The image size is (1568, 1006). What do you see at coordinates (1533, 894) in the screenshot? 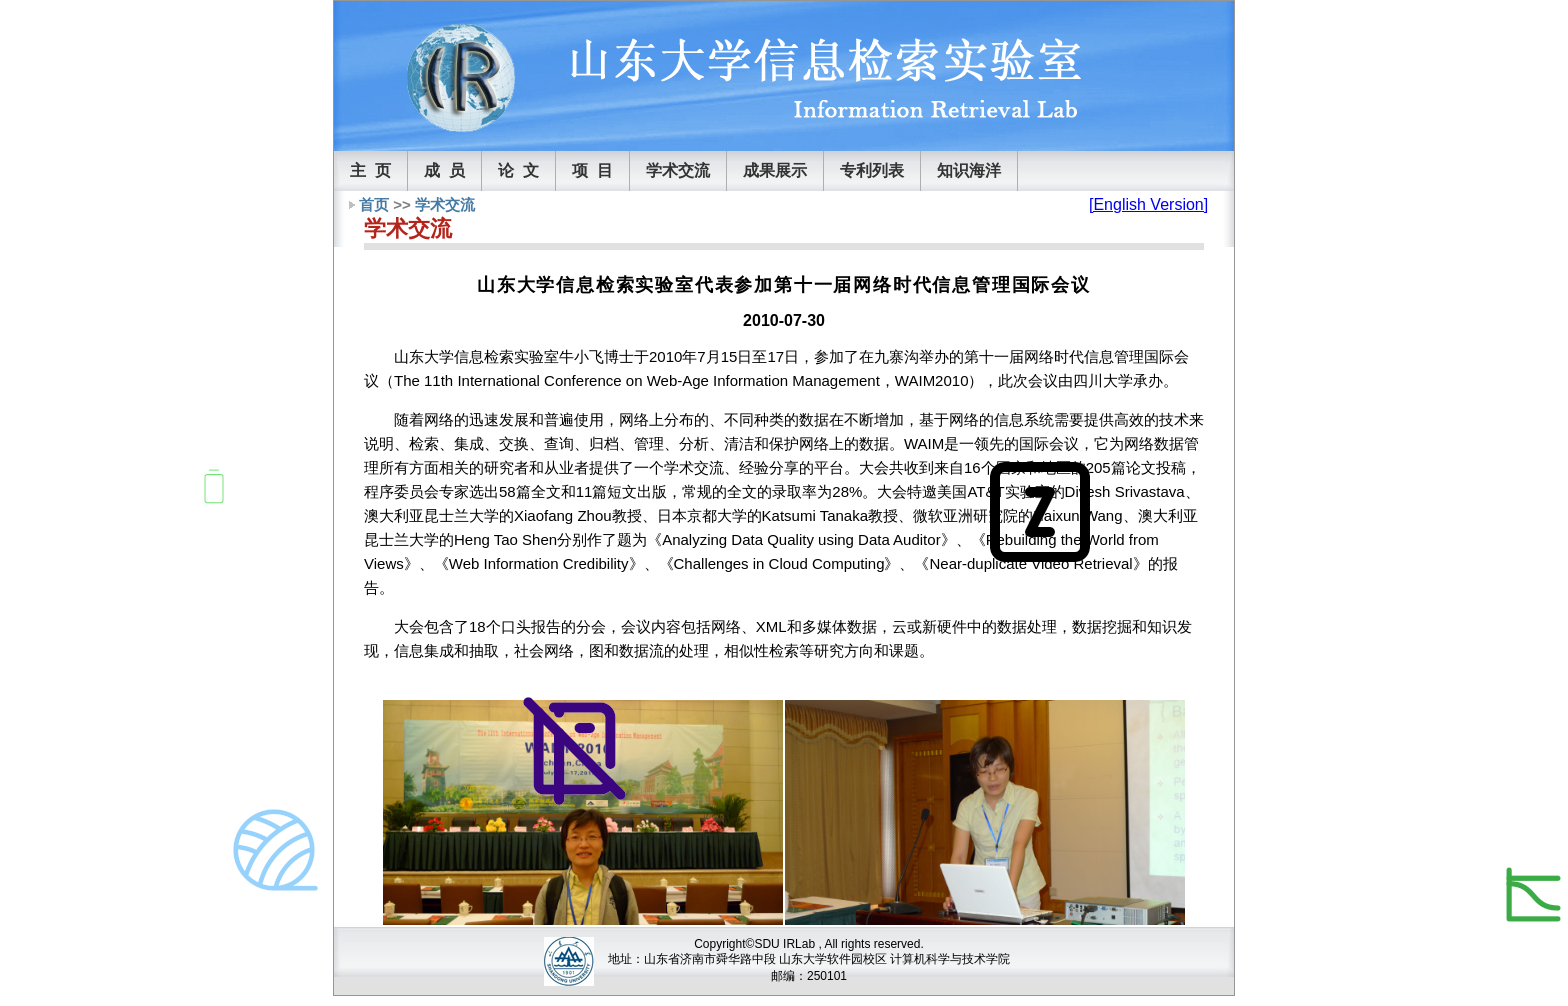
I see `view sankey diagram or flow chart` at bounding box center [1533, 894].